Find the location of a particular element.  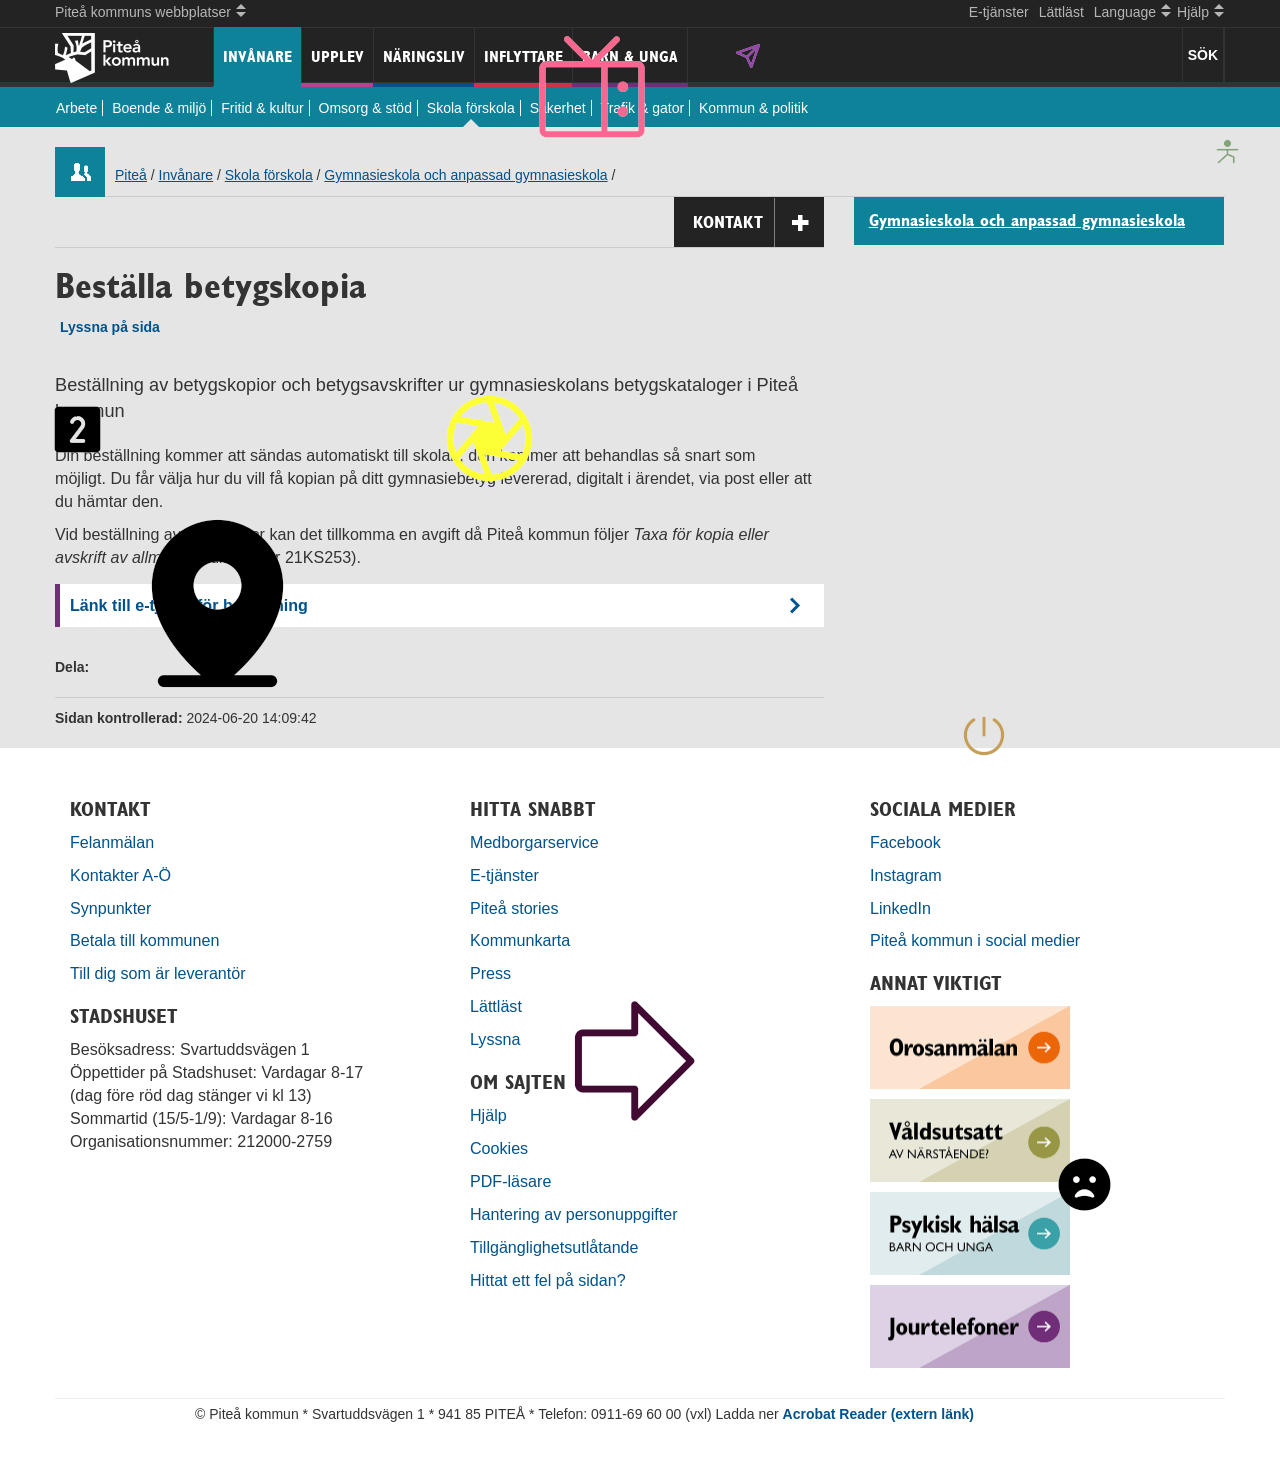

indicates step two in a multi-step process is located at coordinates (77, 429).